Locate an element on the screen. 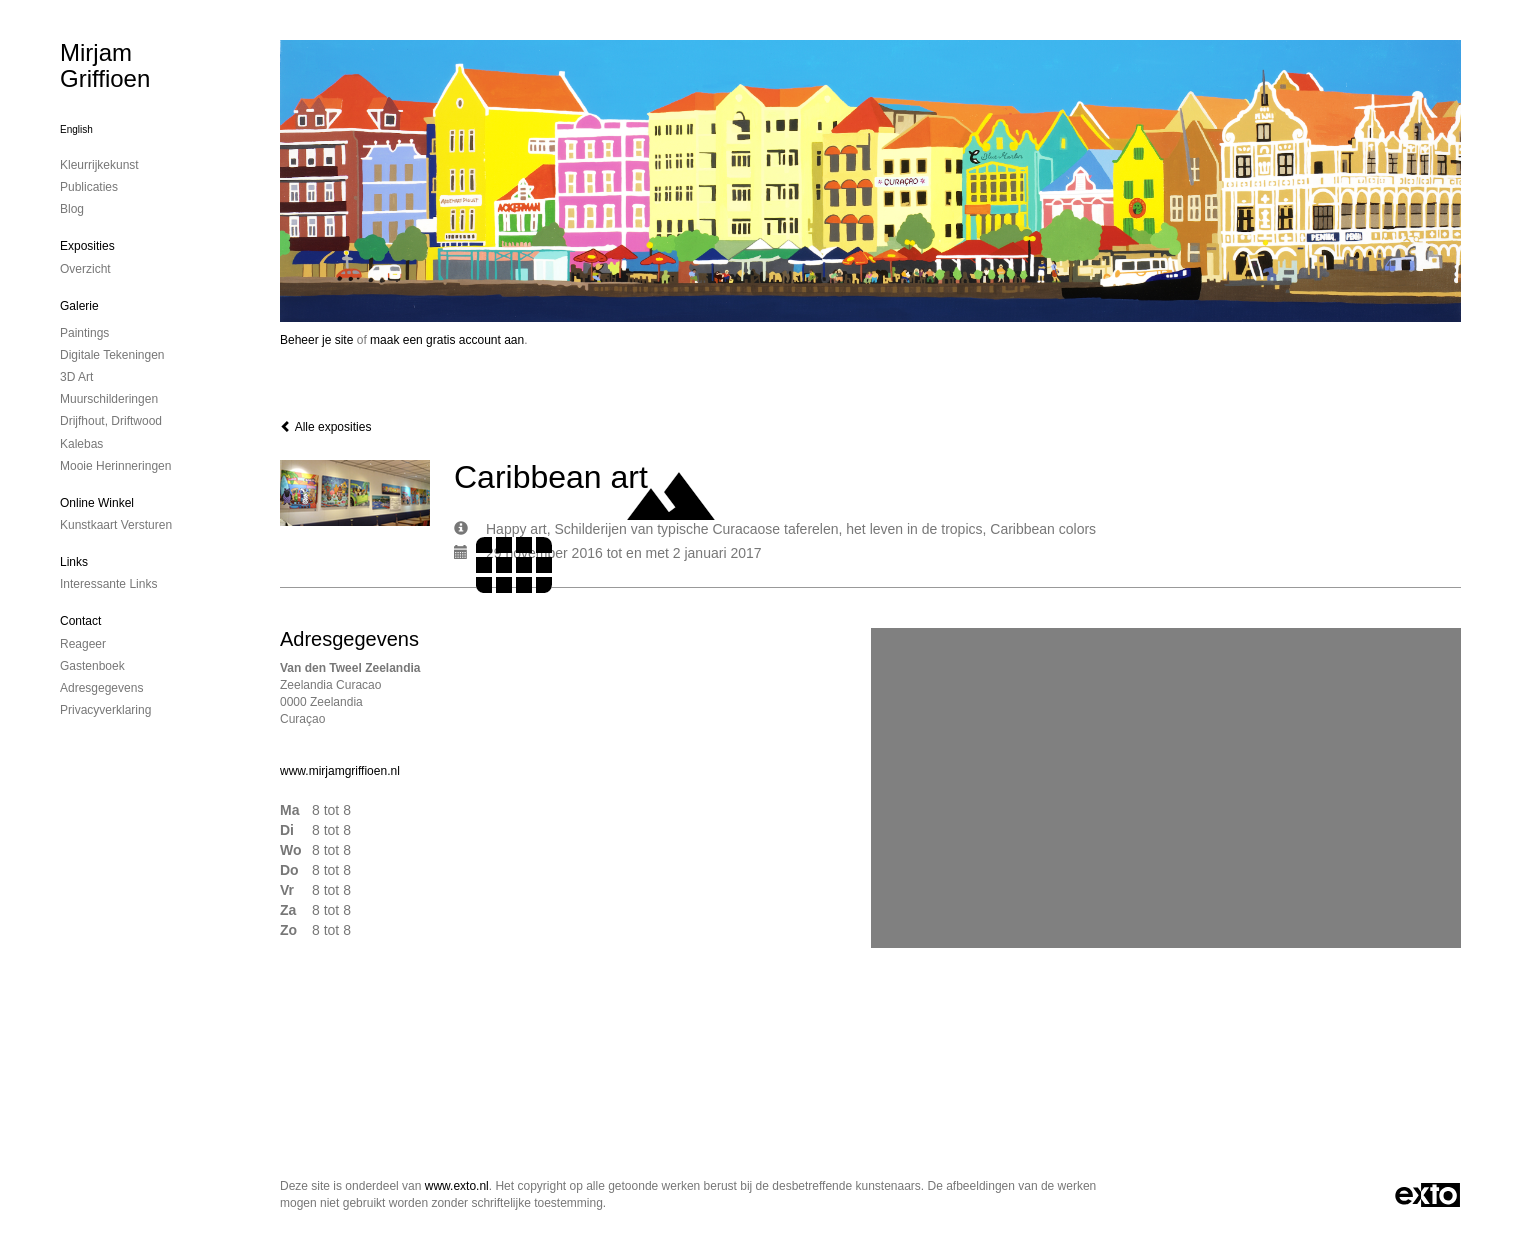 This screenshot has height=1252, width=1521. switch to comfortable grid view is located at coordinates (512, 565).